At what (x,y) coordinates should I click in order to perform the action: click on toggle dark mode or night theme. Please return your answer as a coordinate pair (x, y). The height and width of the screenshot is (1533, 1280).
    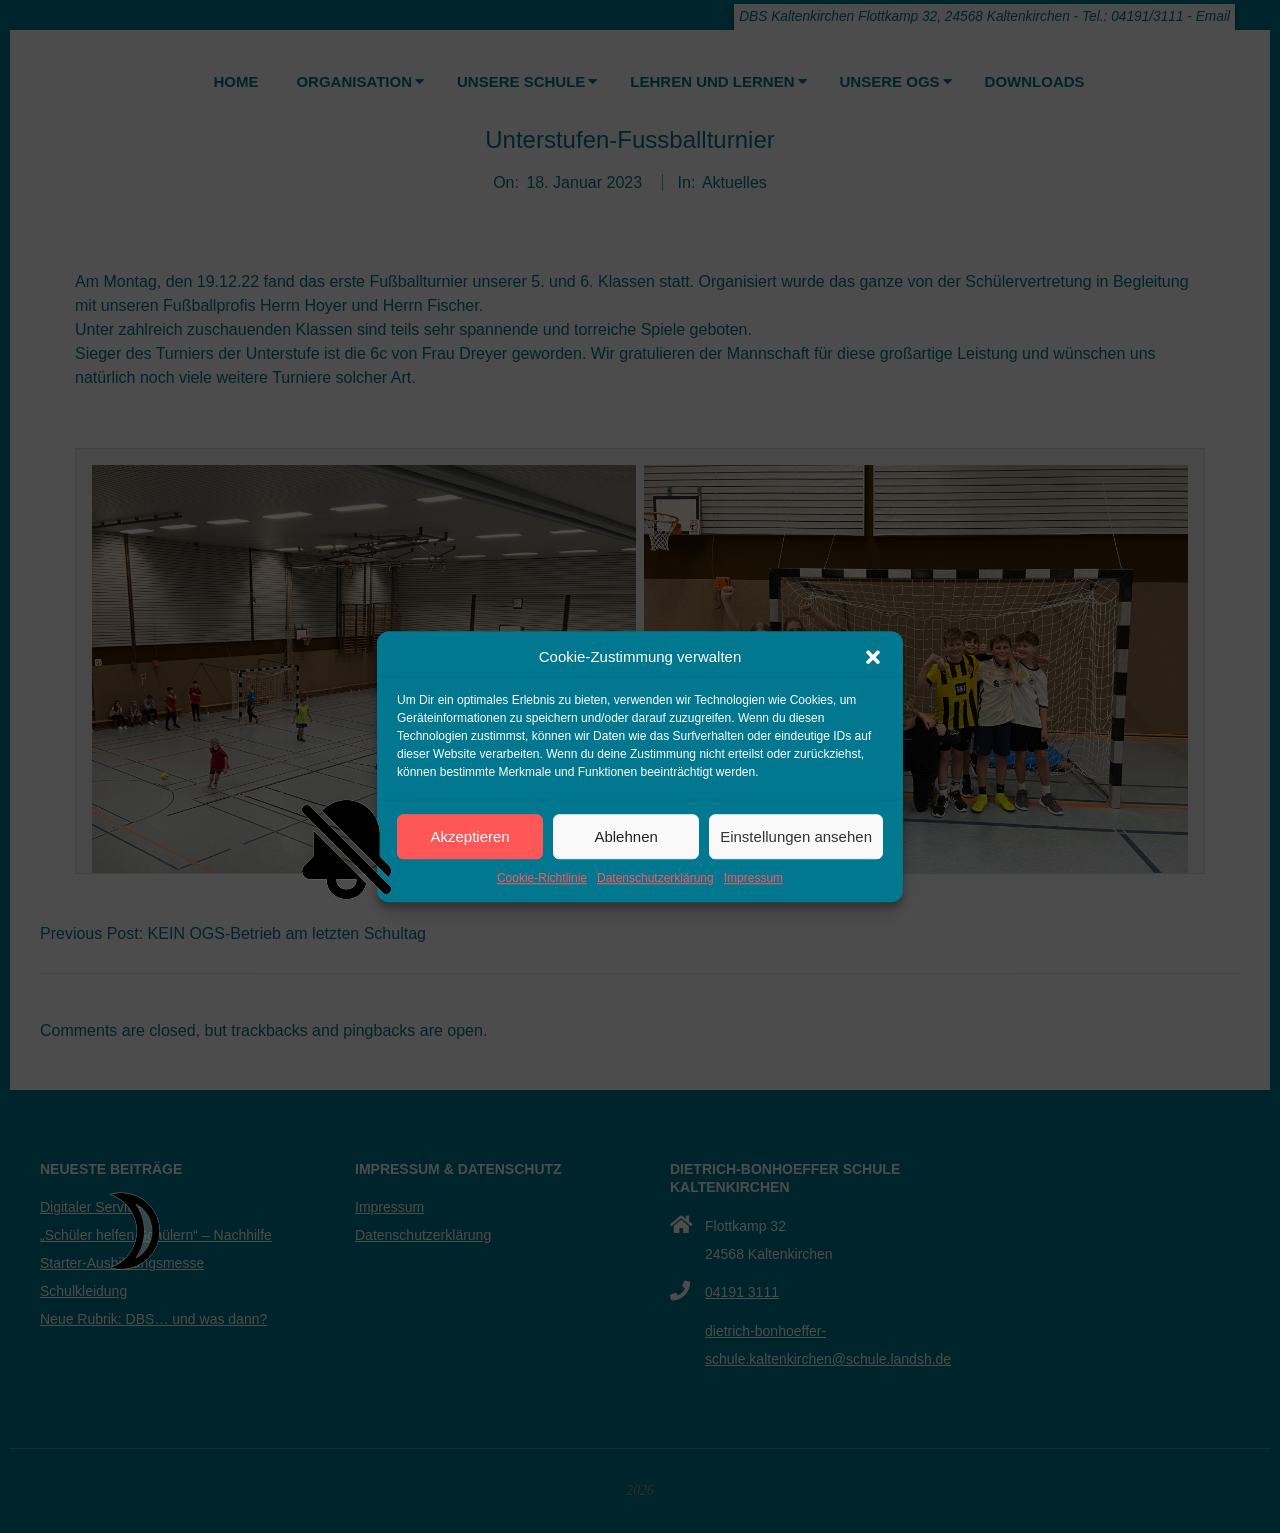
    Looking at the image, I should click on (133, 1231).